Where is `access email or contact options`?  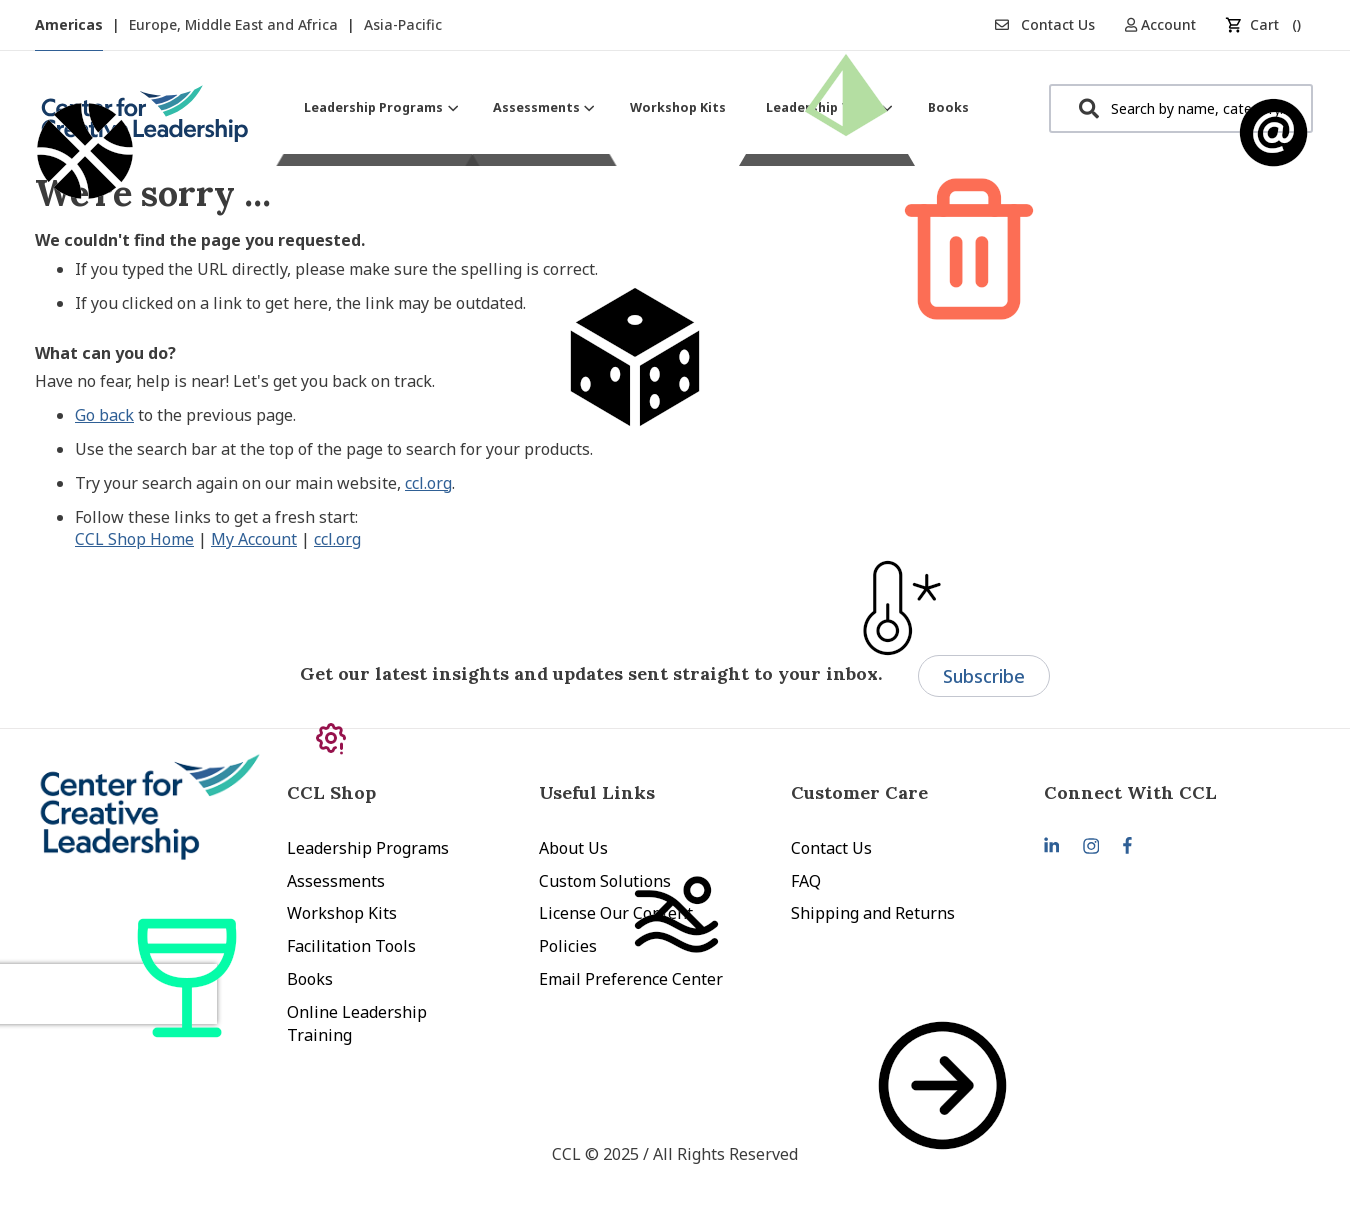 access email or contact options is located at coordinates (1273, 132).